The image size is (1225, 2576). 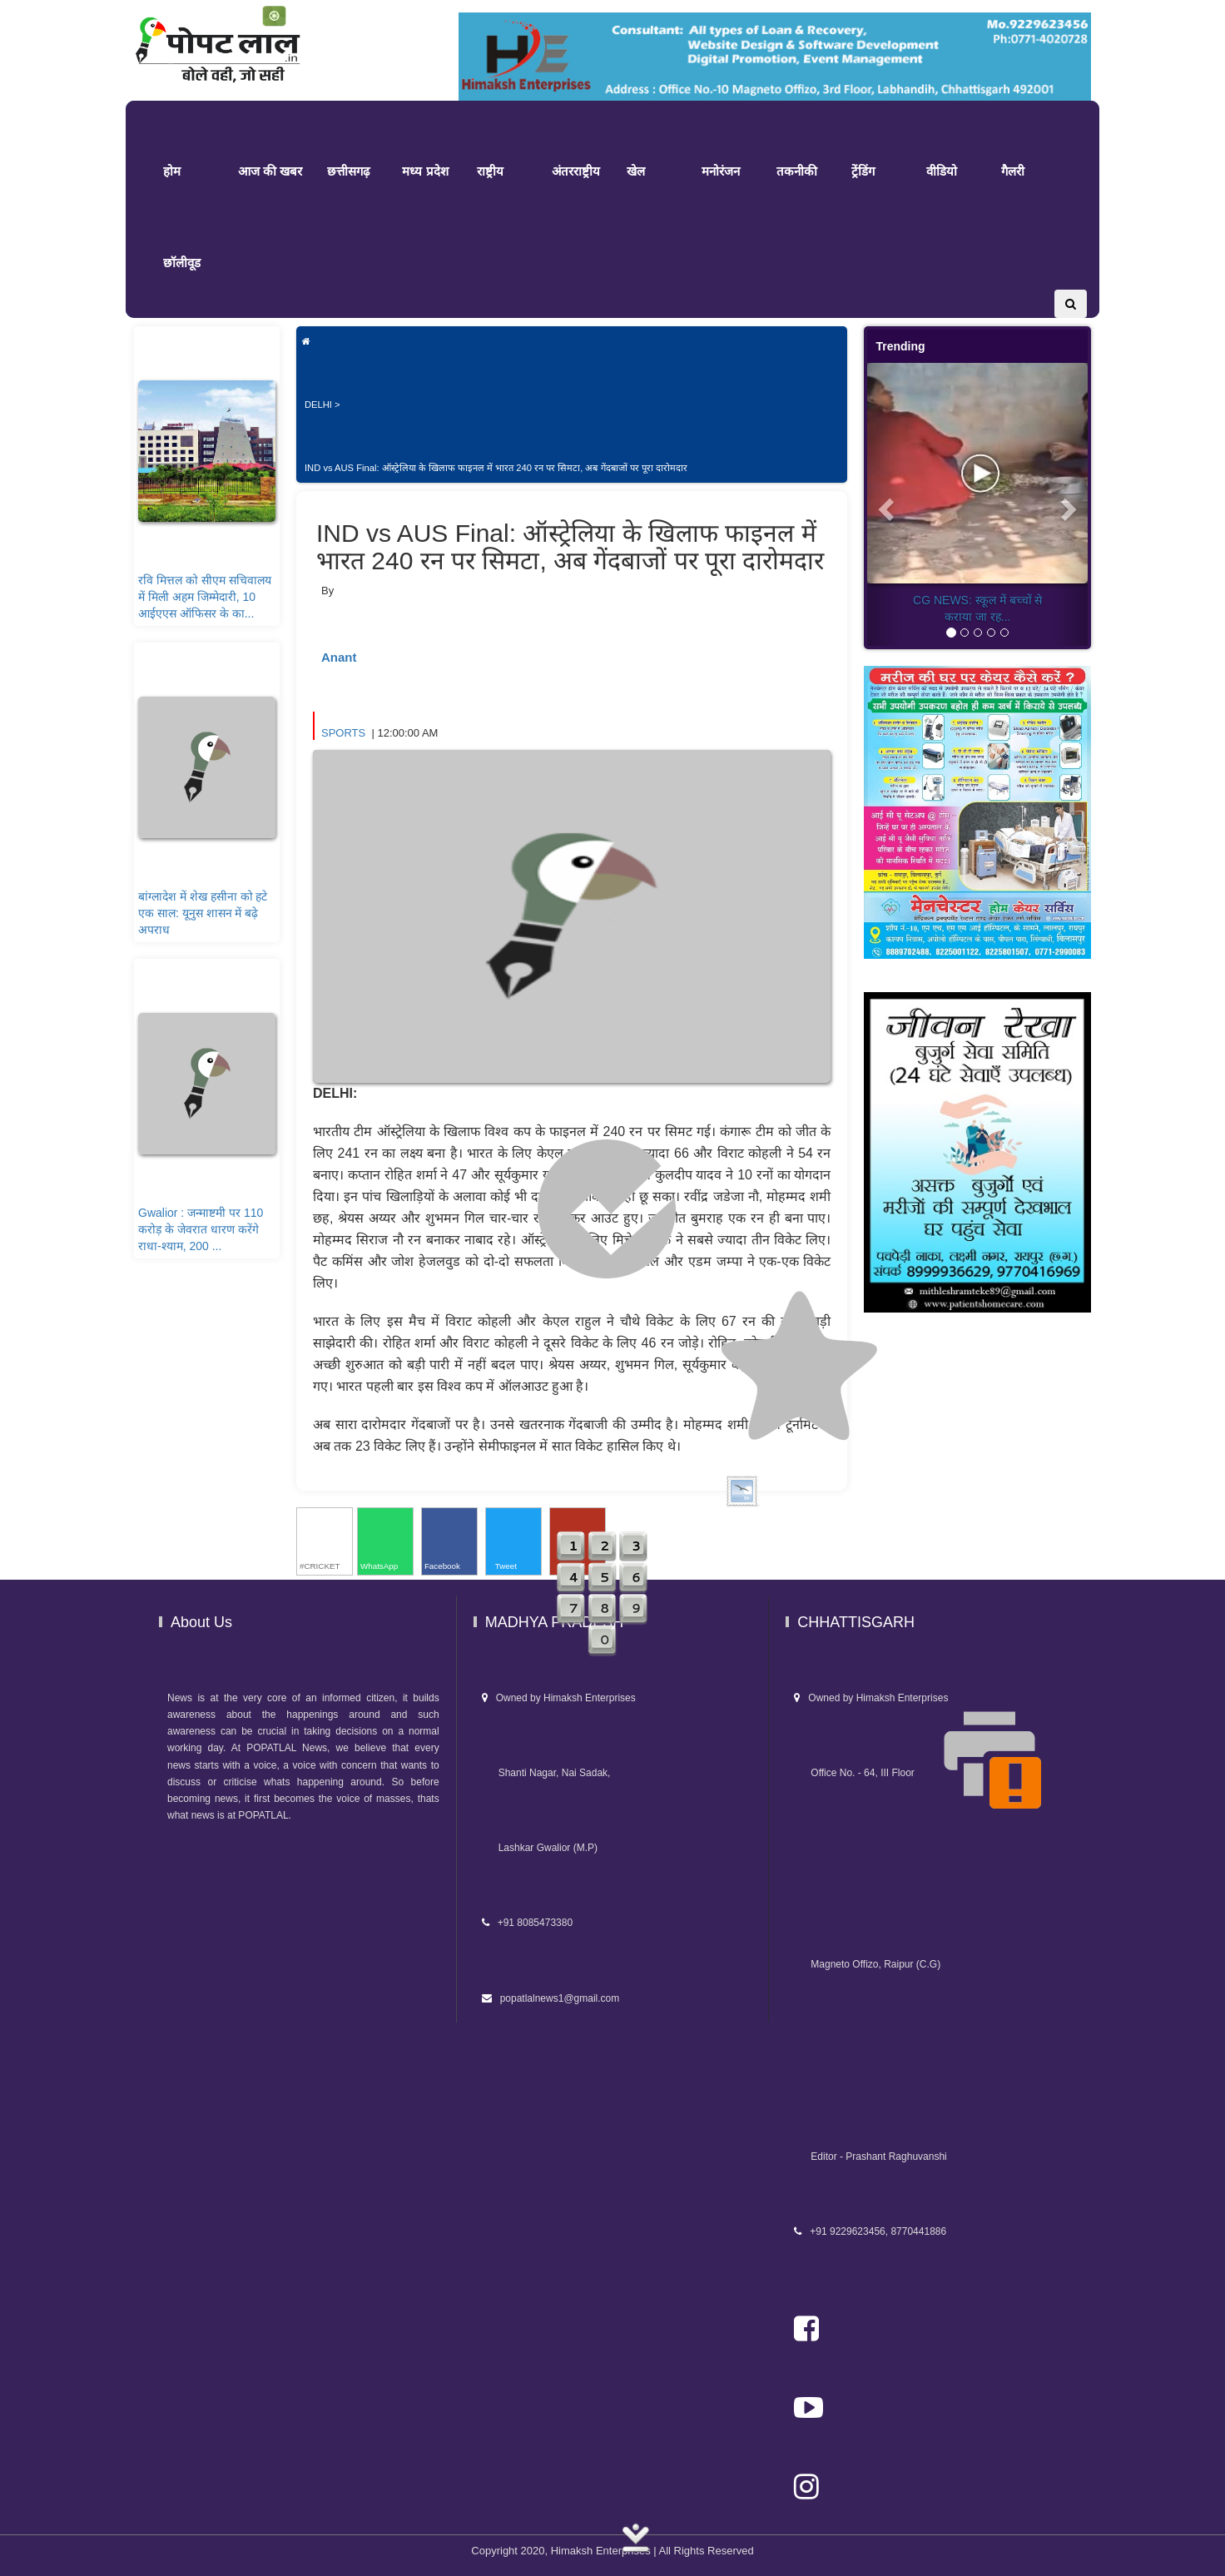 What do you see at coordinates (274, 15) in the screenshot?
I see `access the desktop folder` at bounding box center [274, 15].